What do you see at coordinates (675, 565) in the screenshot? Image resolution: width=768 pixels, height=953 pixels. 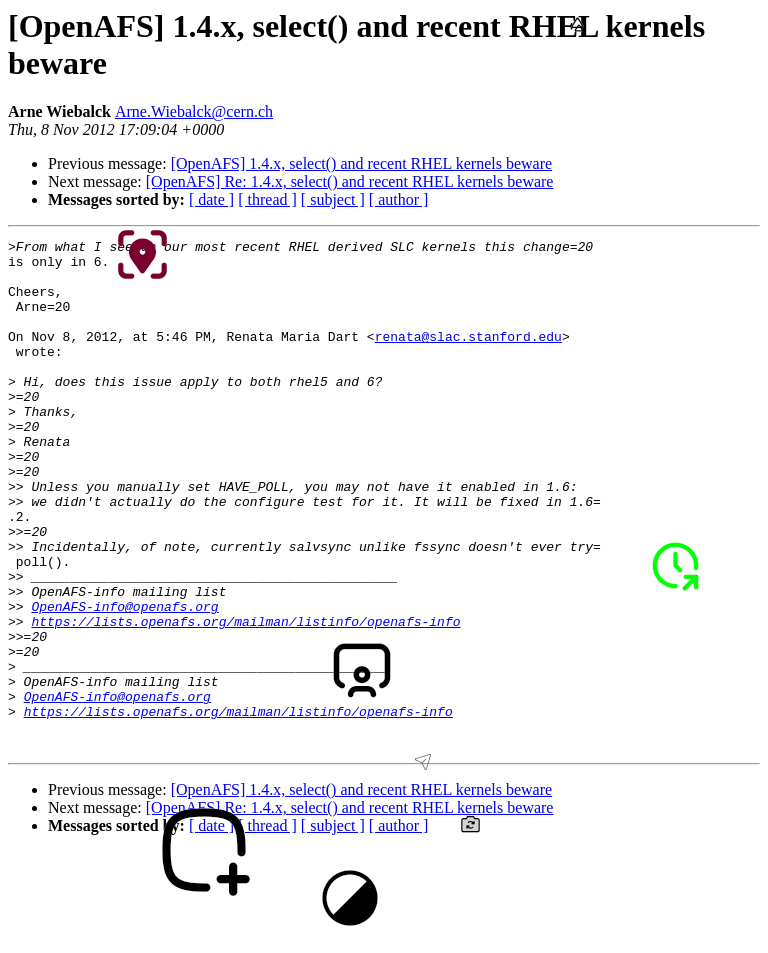 I see `share a scheduled event or time` at bounding box center [675, 565].